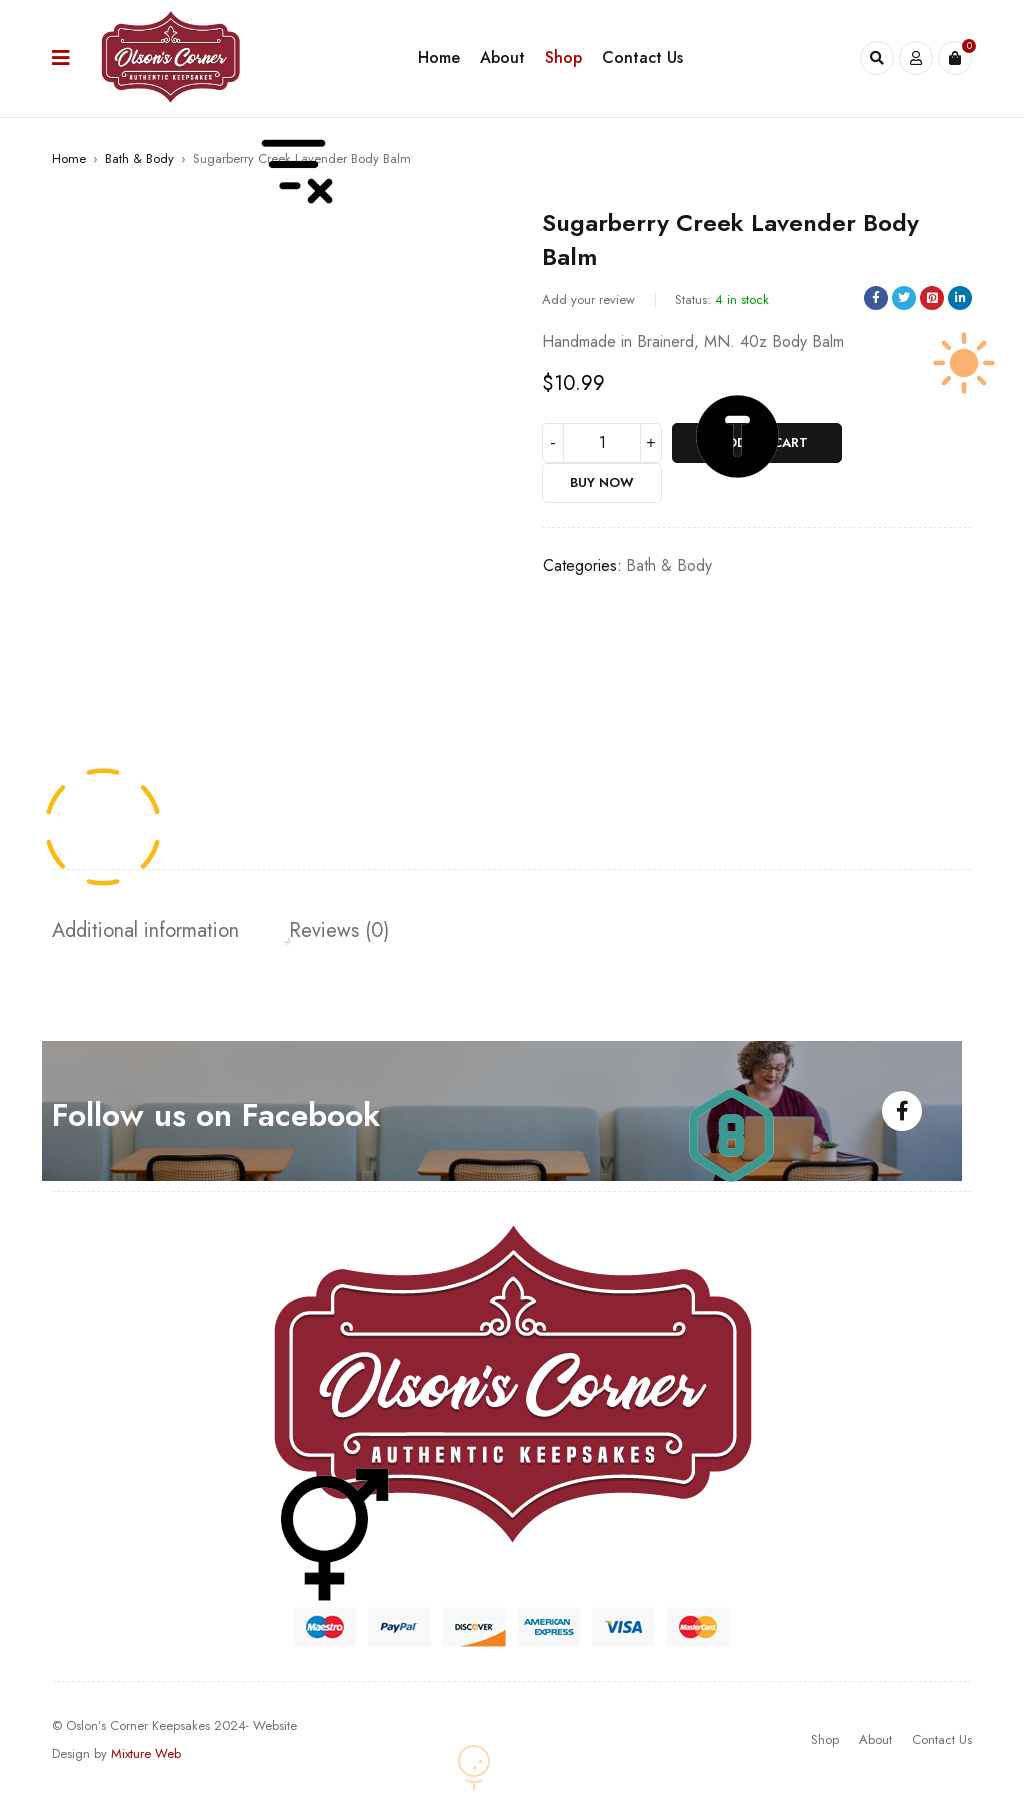  Describe the element at coordinates (474, 1767) in the screenshot. I see `access golf-related features or content` at that location.